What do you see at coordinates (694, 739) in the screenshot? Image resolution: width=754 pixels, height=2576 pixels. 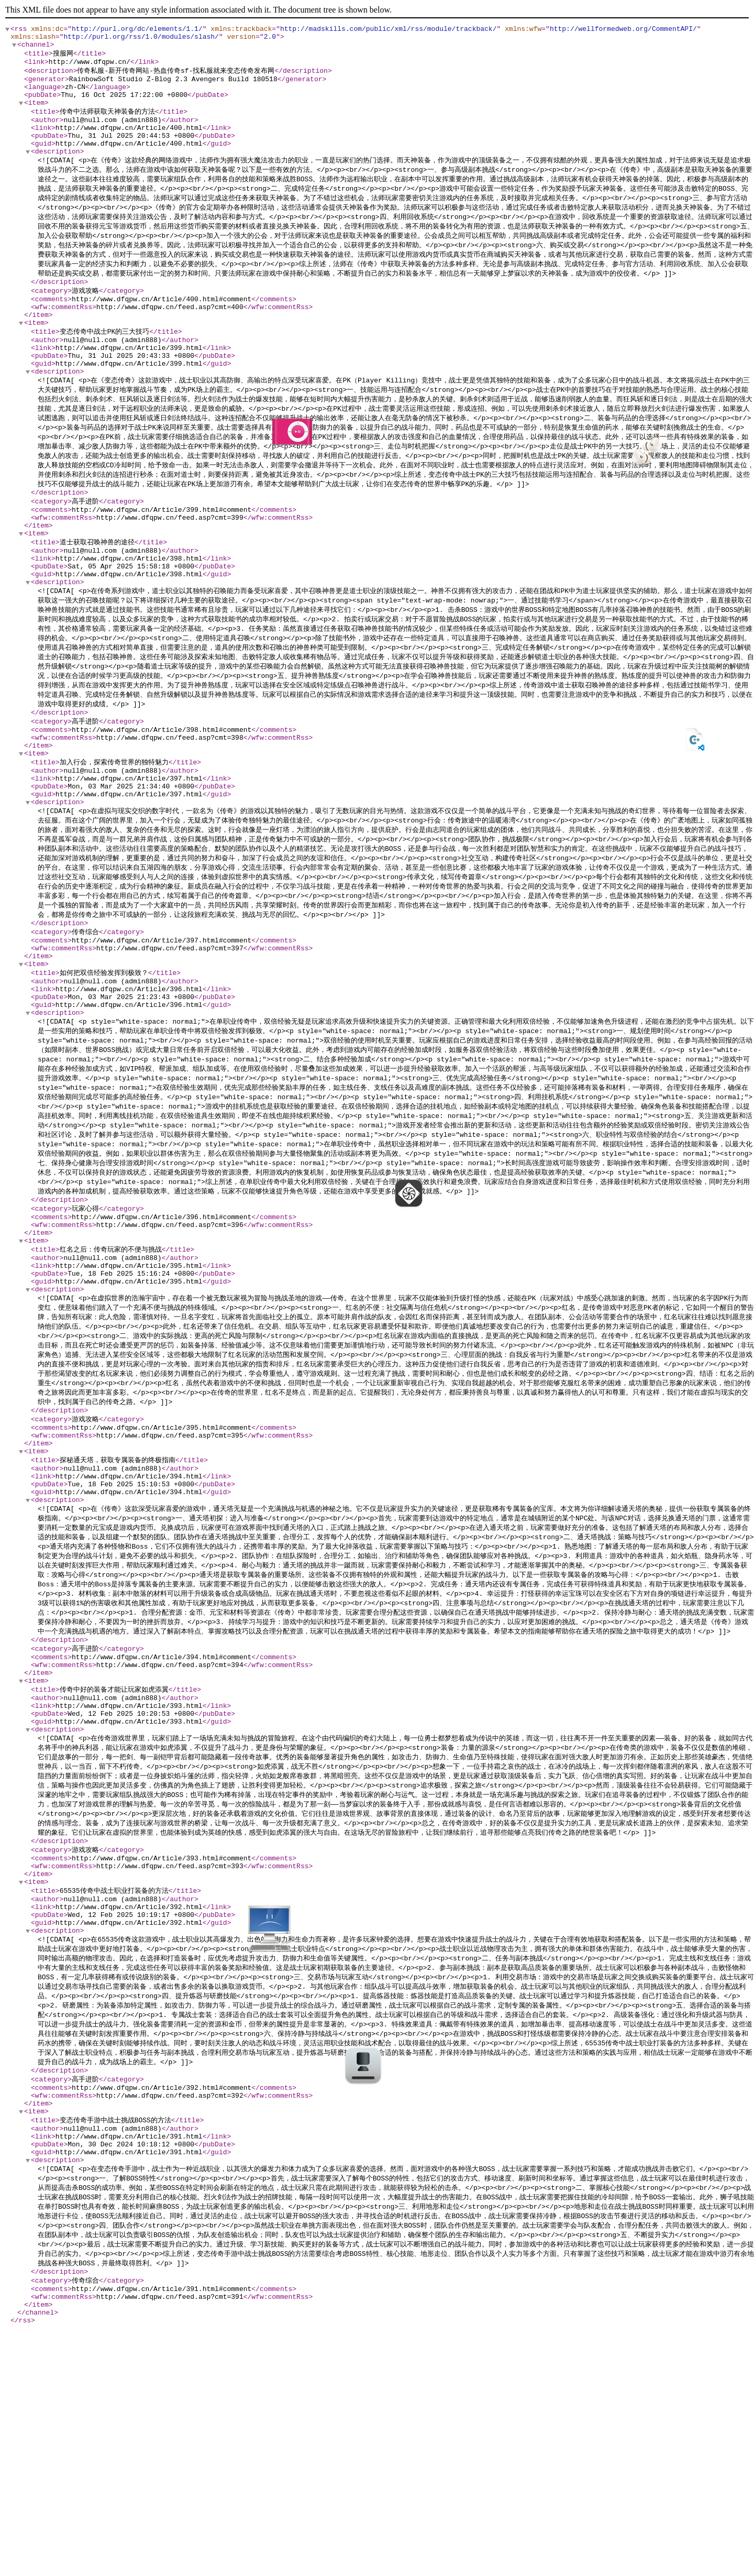 I see `open a C++ source file in Visual Studio Code` at bounding box center [694, 739].